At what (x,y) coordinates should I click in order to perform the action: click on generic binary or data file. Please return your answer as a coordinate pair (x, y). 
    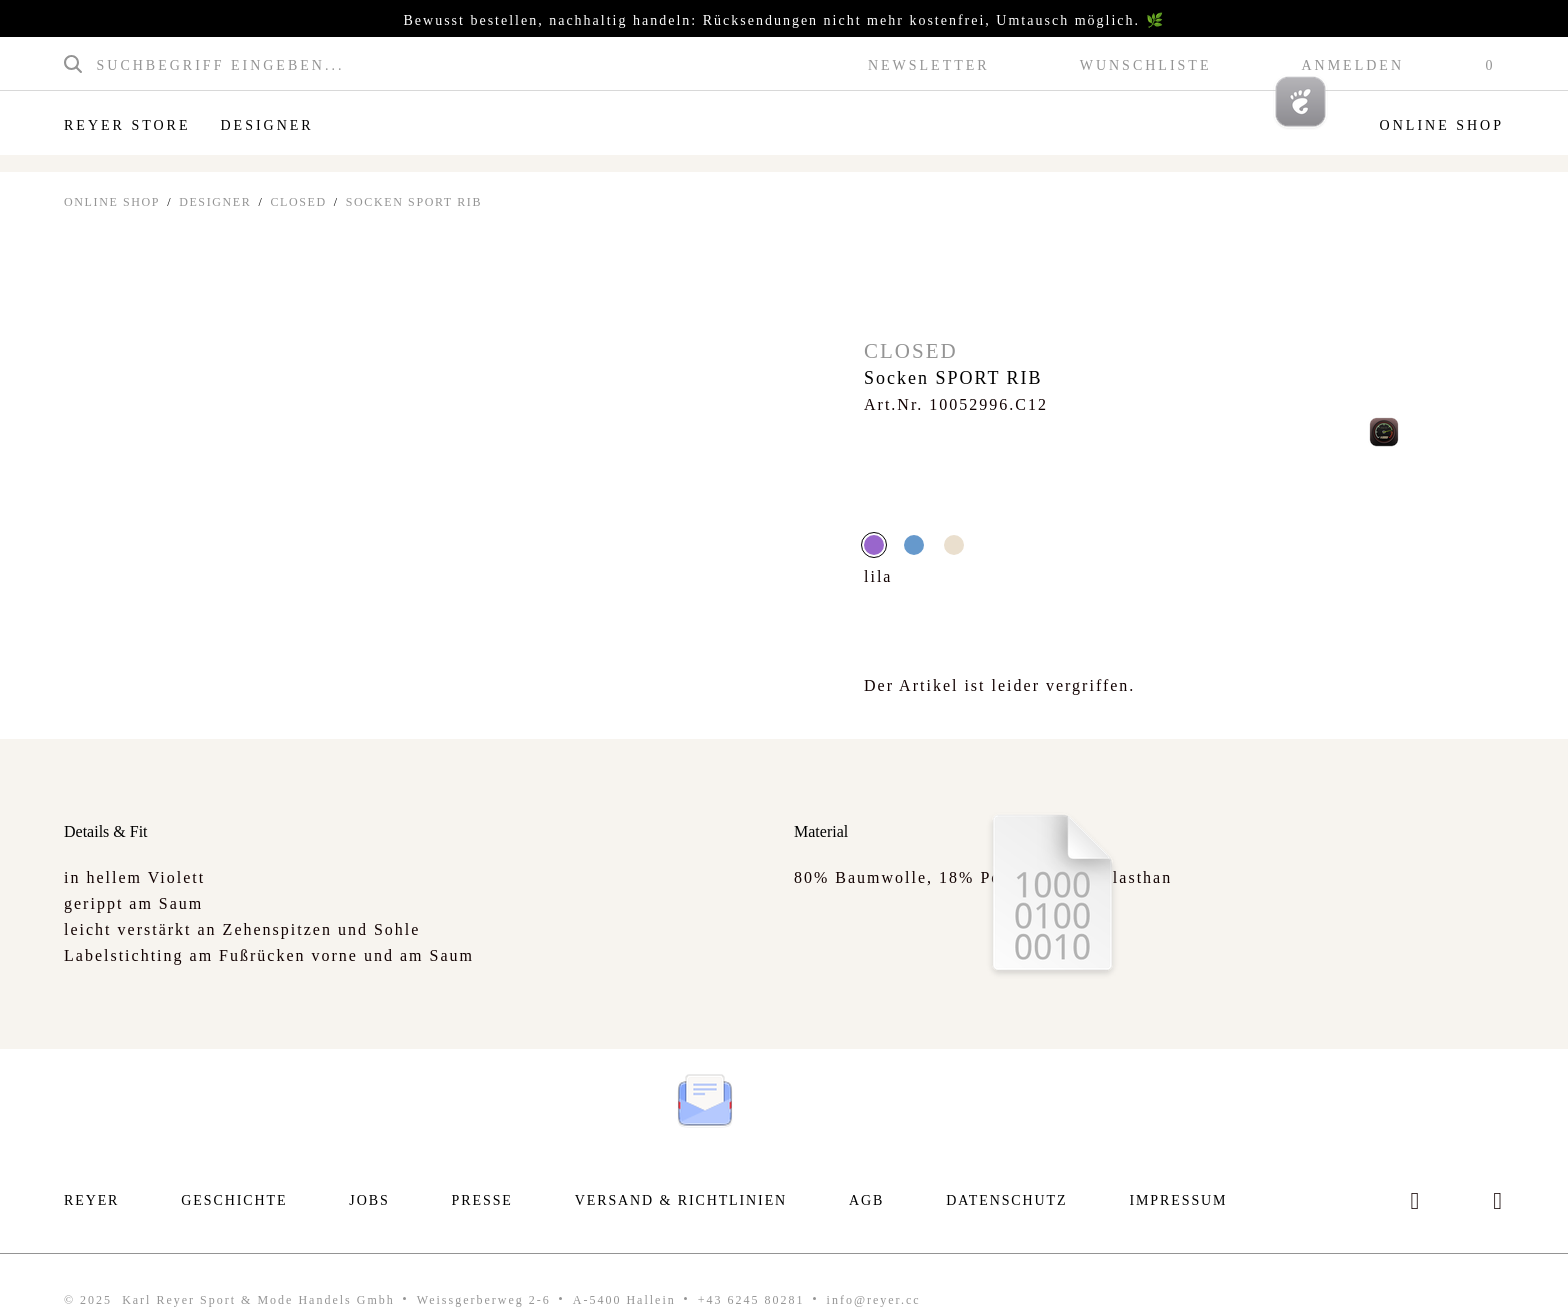
    Looking at the image, I should click on (1052, 895).